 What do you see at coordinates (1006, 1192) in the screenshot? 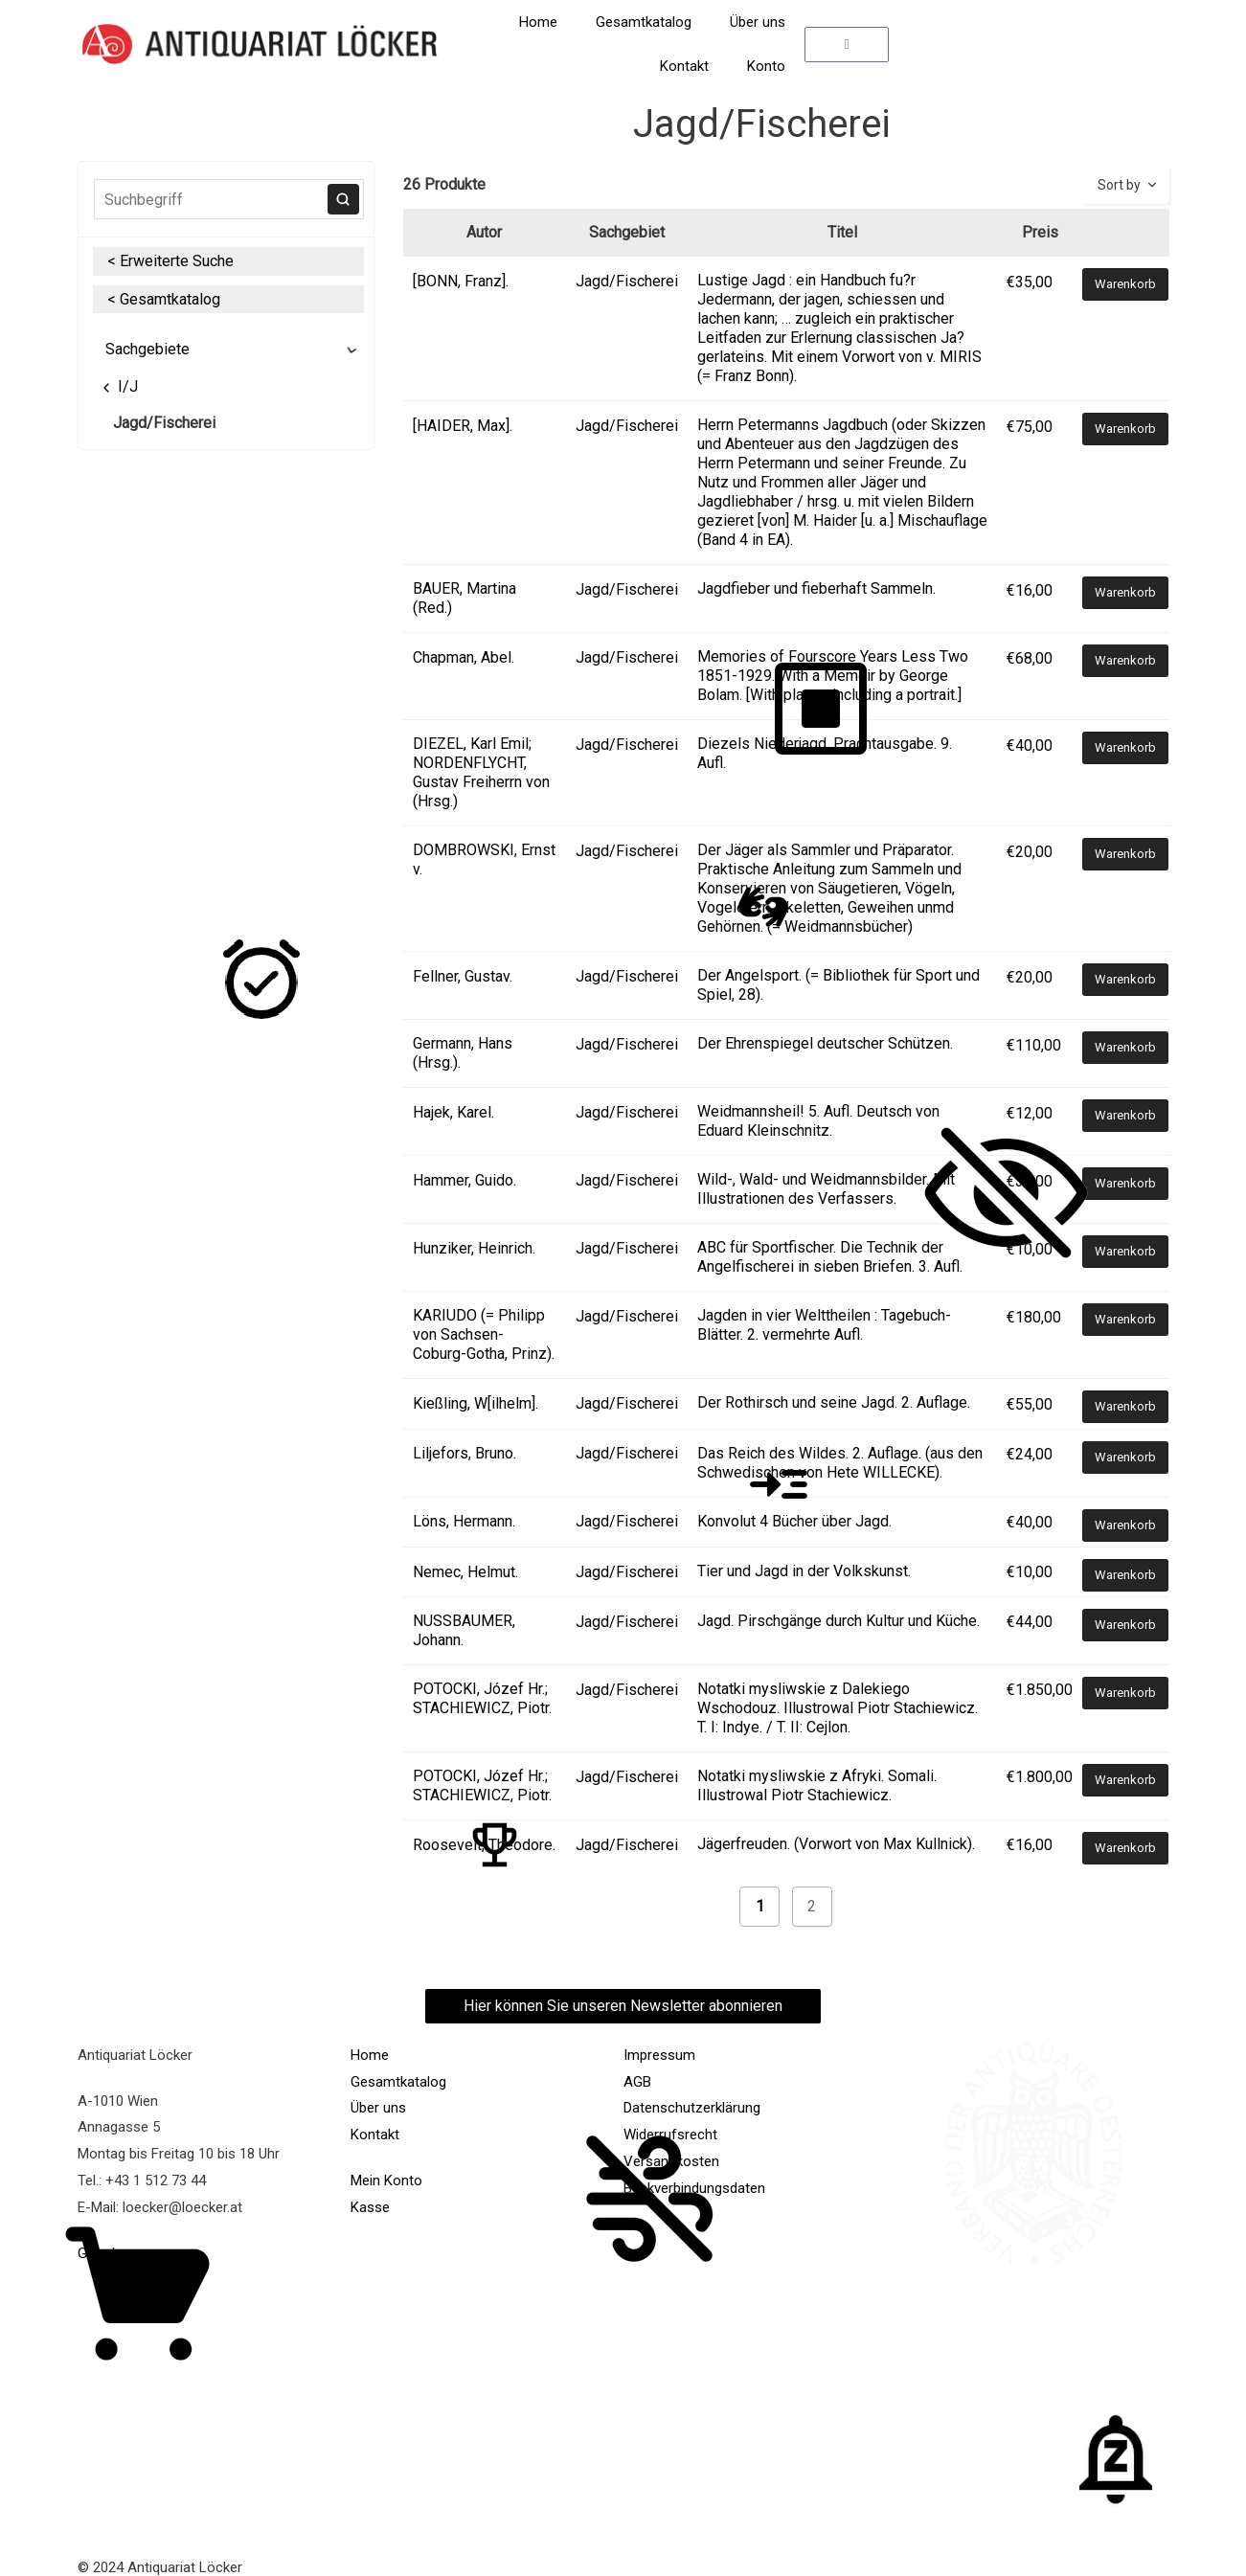
I see `hide password or sensitive content` at bounding box center [1006, 1192].